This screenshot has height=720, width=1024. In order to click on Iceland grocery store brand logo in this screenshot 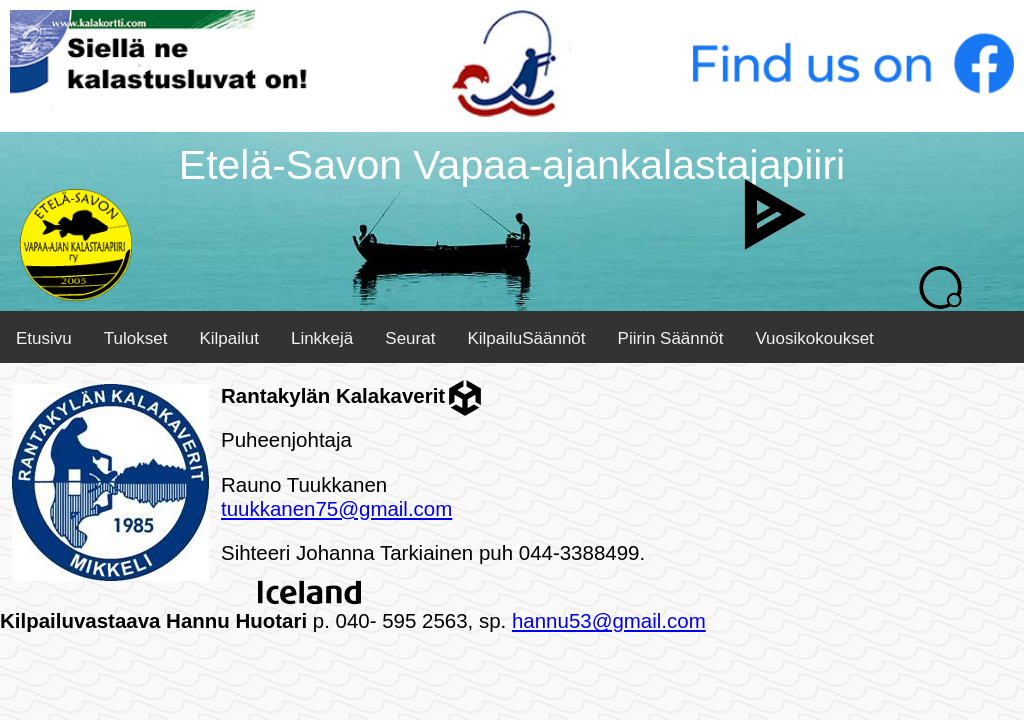, I will do `click(309, 592)`.